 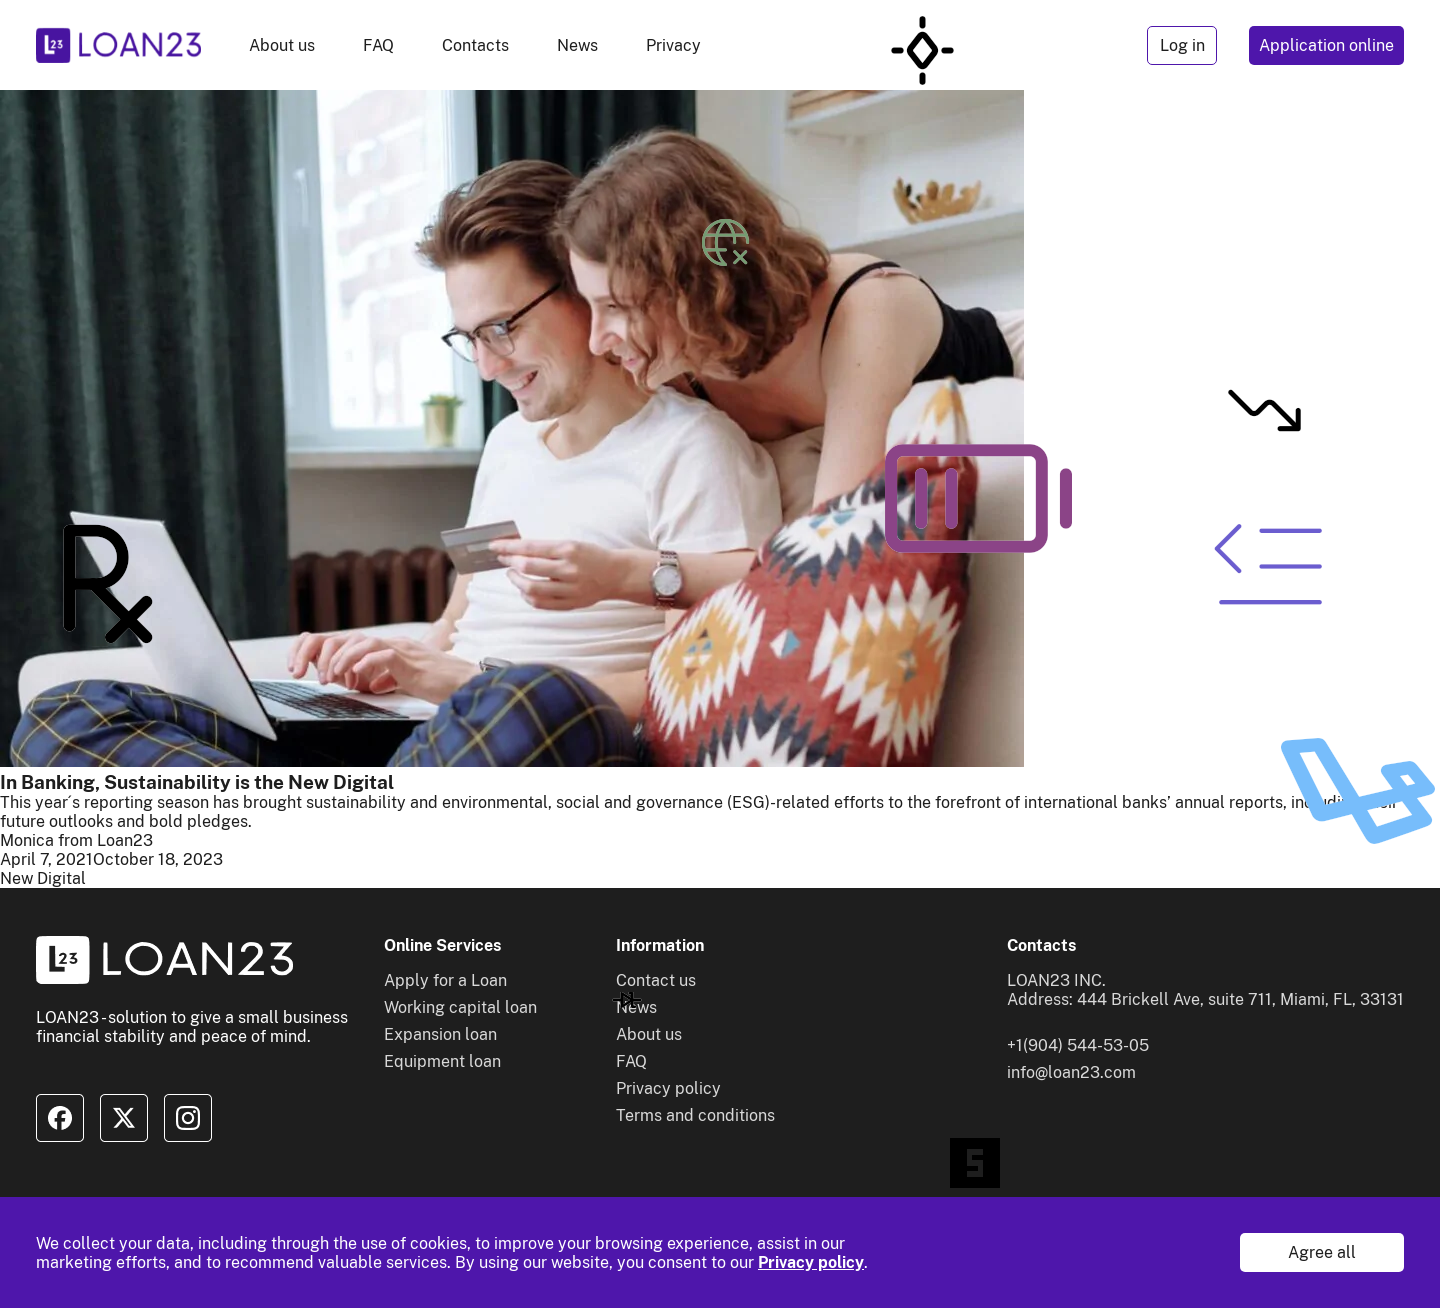 What do you see at coordinates (1358, 791) in the screenshot?
I see `Laravel framework branding or integration` at bounding box center [1358, 791].